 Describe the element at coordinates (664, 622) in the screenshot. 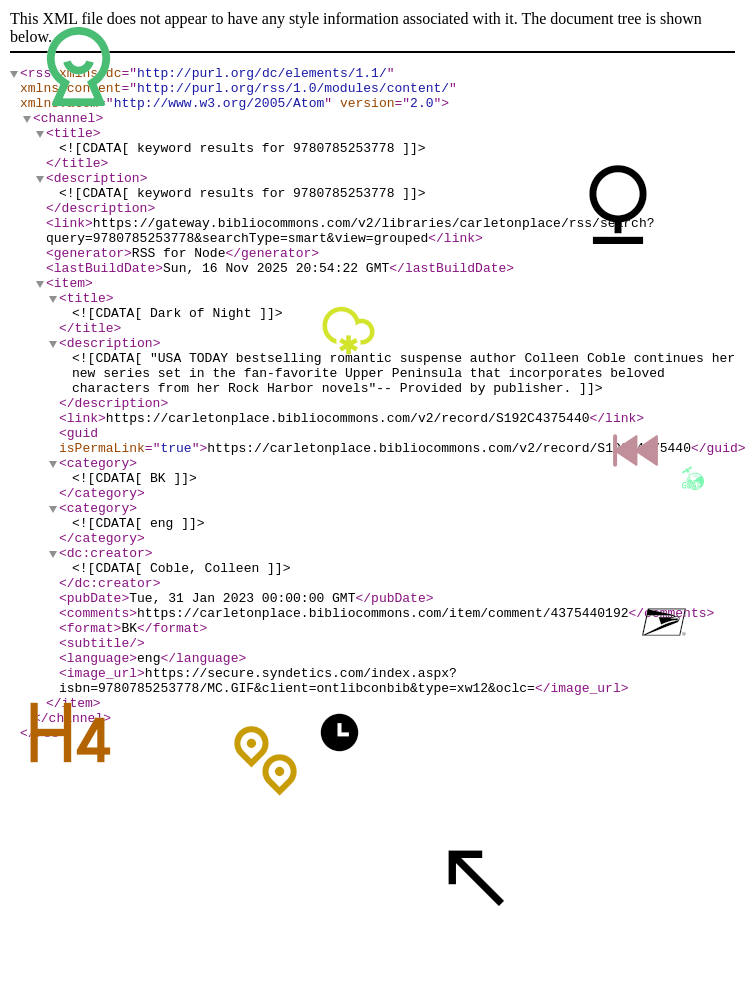

I see `access USPS shipping and tracking services` at that location.